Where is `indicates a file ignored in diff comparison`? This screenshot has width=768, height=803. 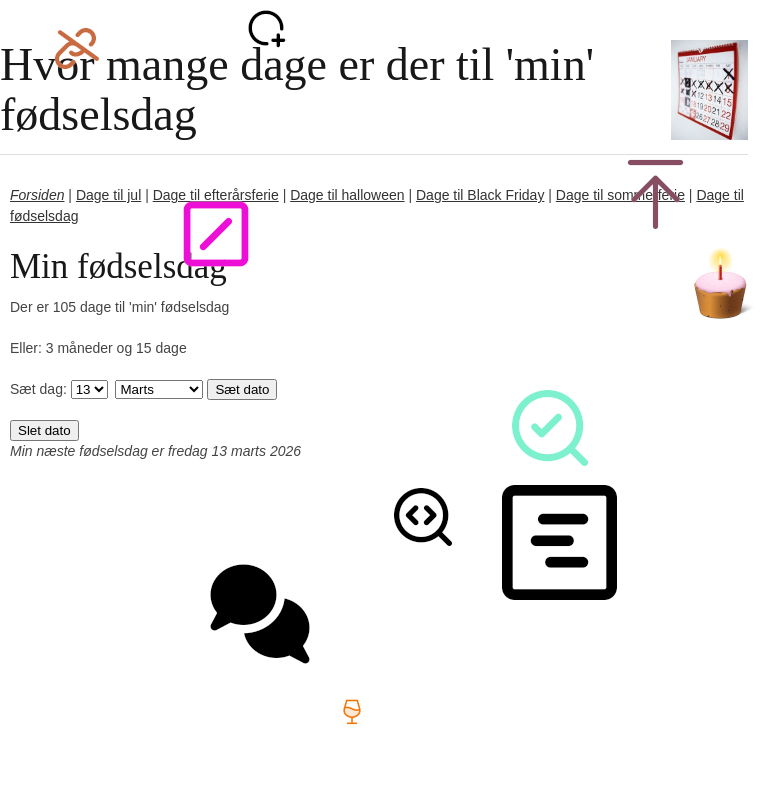 indicates a file ignored in diff comparison is located at coordinates (216, 234).